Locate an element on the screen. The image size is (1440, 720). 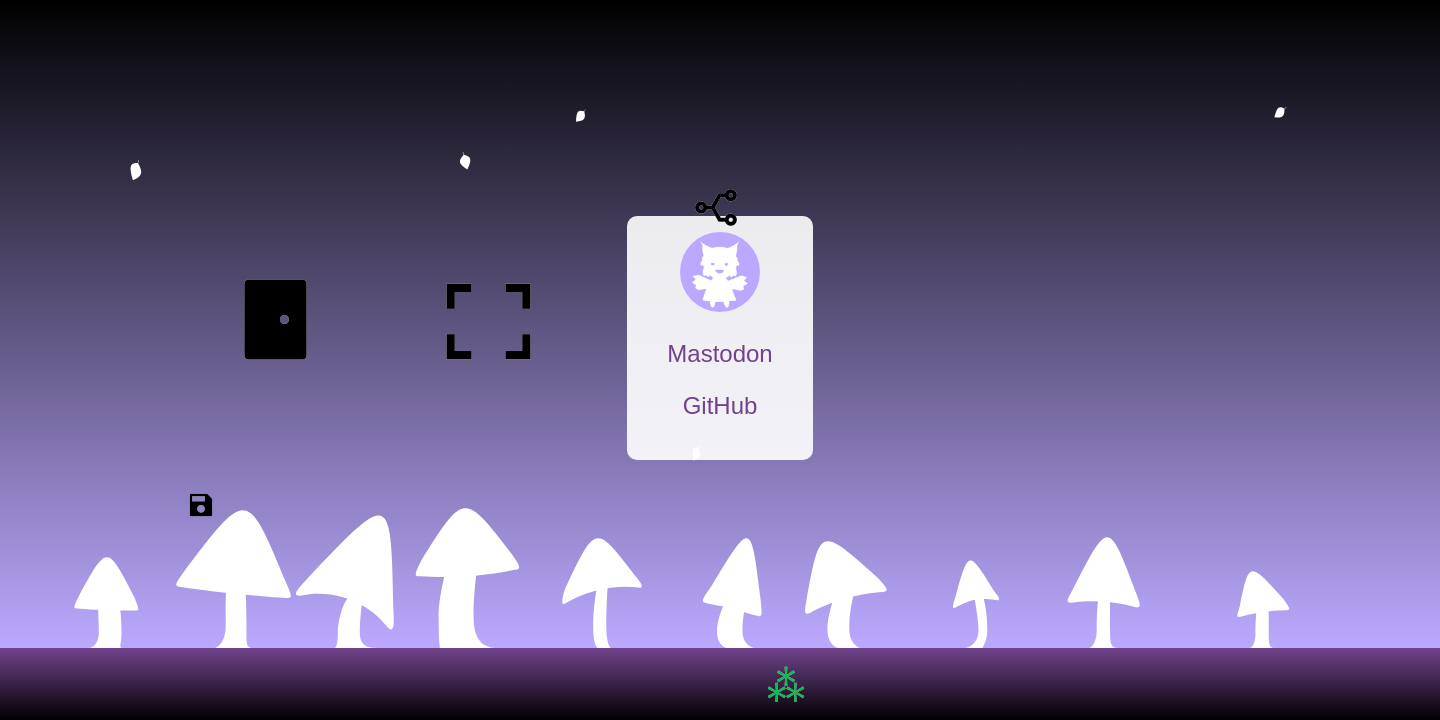
save current file or document is located at coordinates (201, 505).